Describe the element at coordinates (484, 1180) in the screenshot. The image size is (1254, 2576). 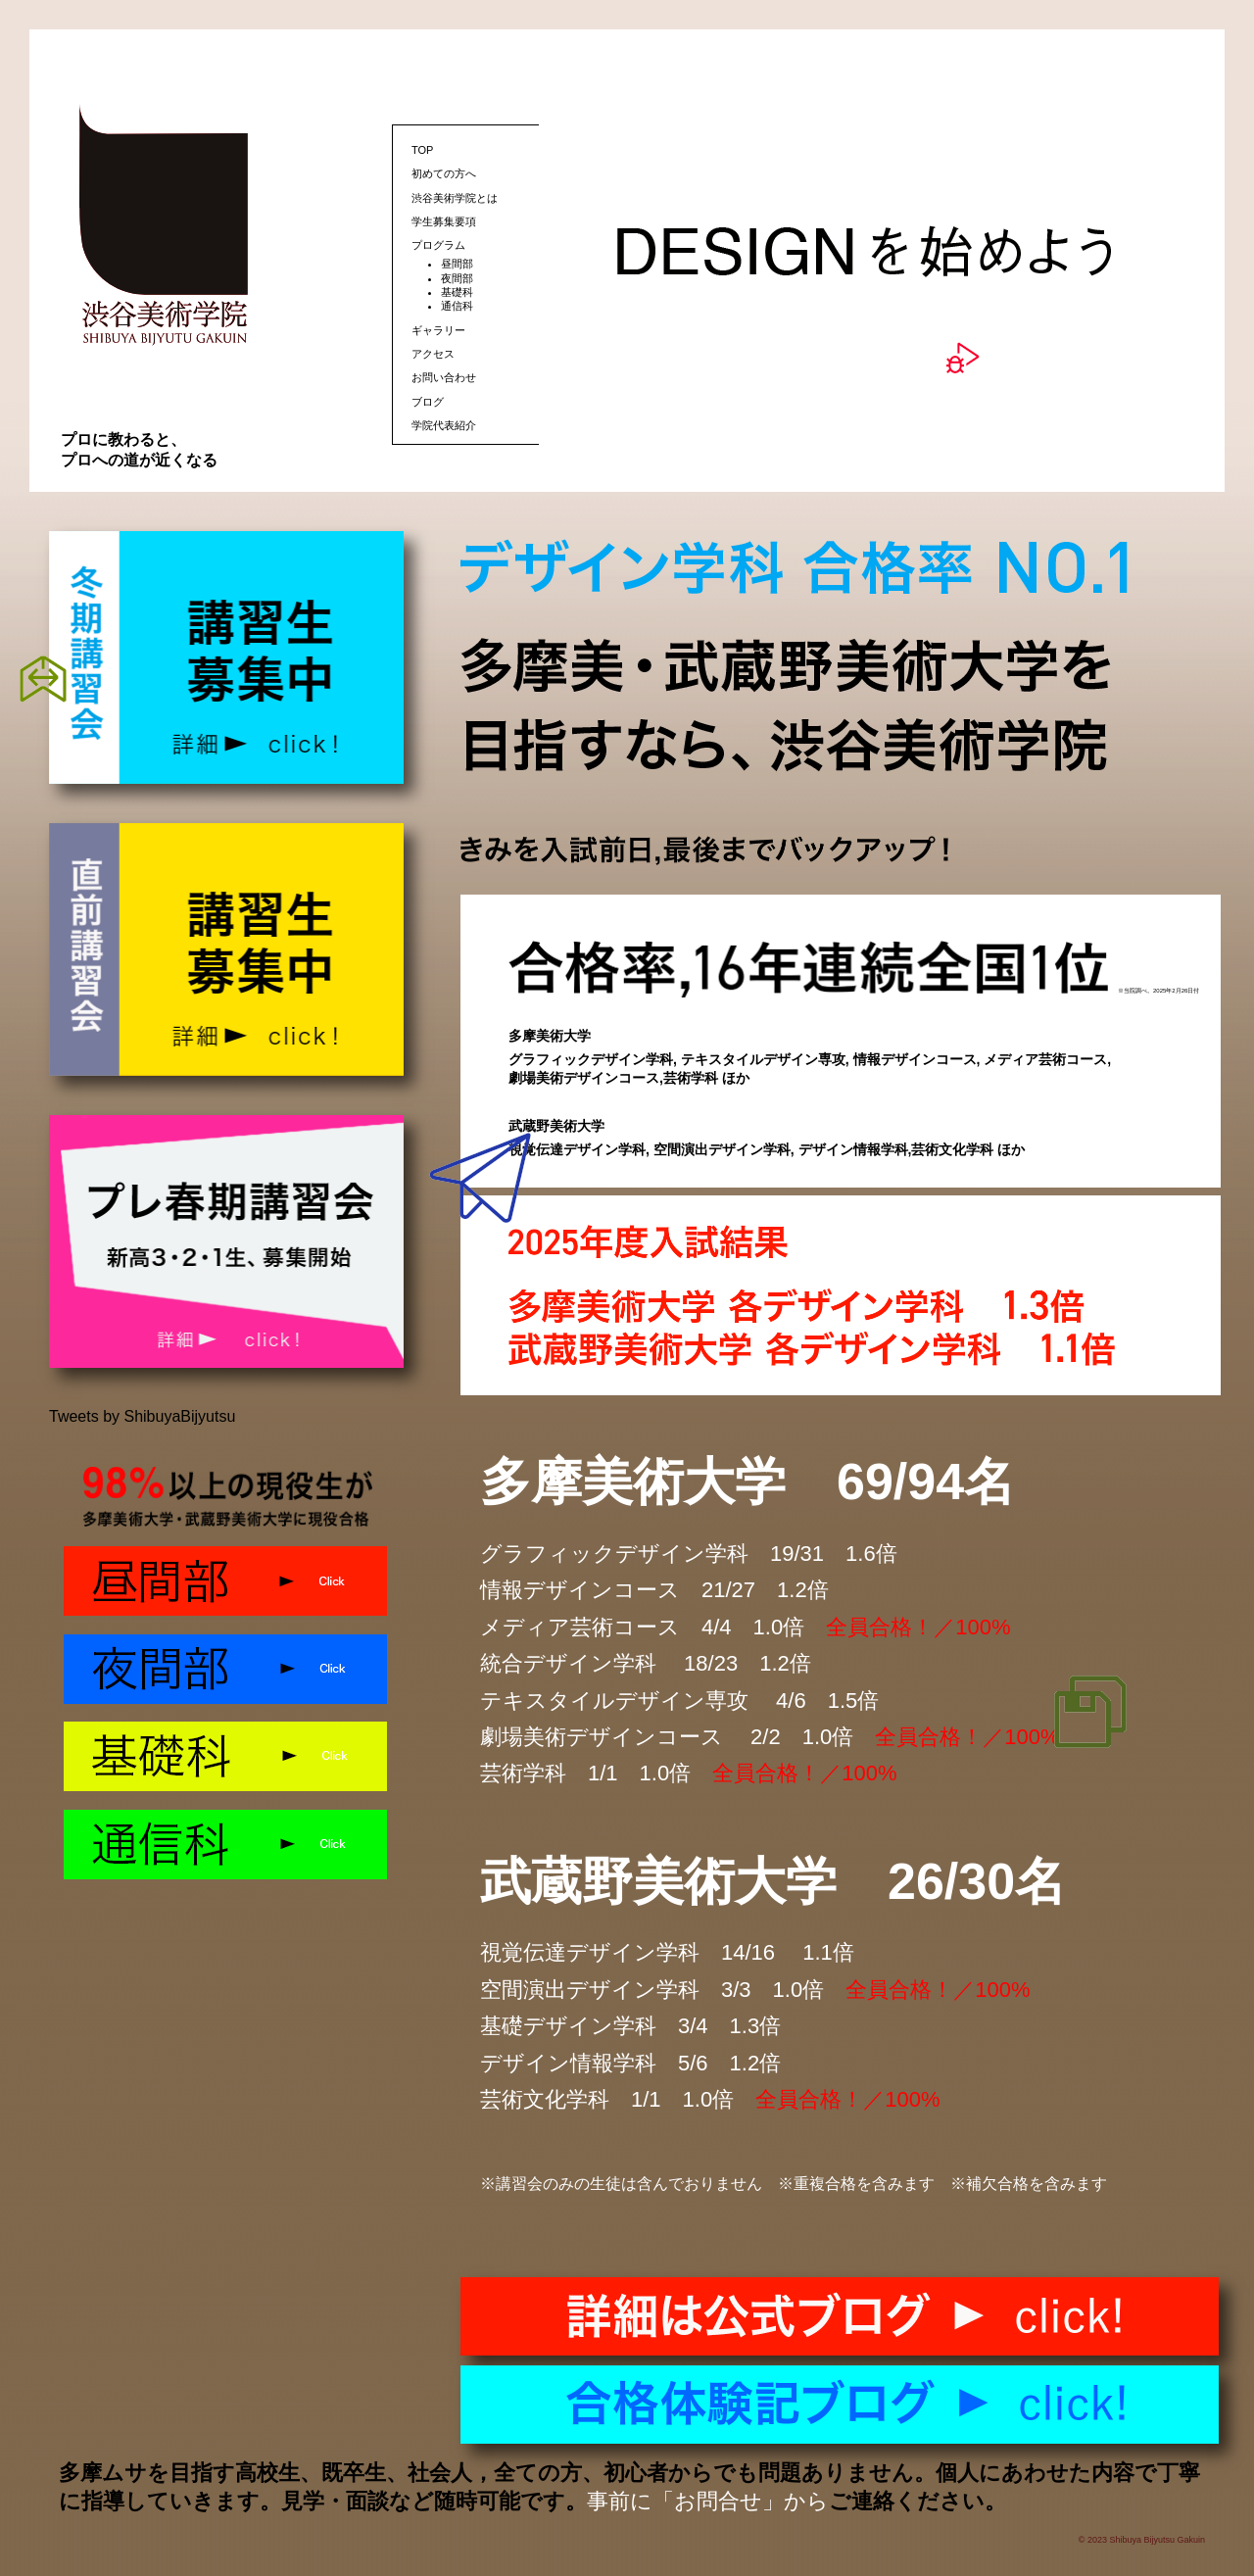
I see `open Telegram app` at that location.